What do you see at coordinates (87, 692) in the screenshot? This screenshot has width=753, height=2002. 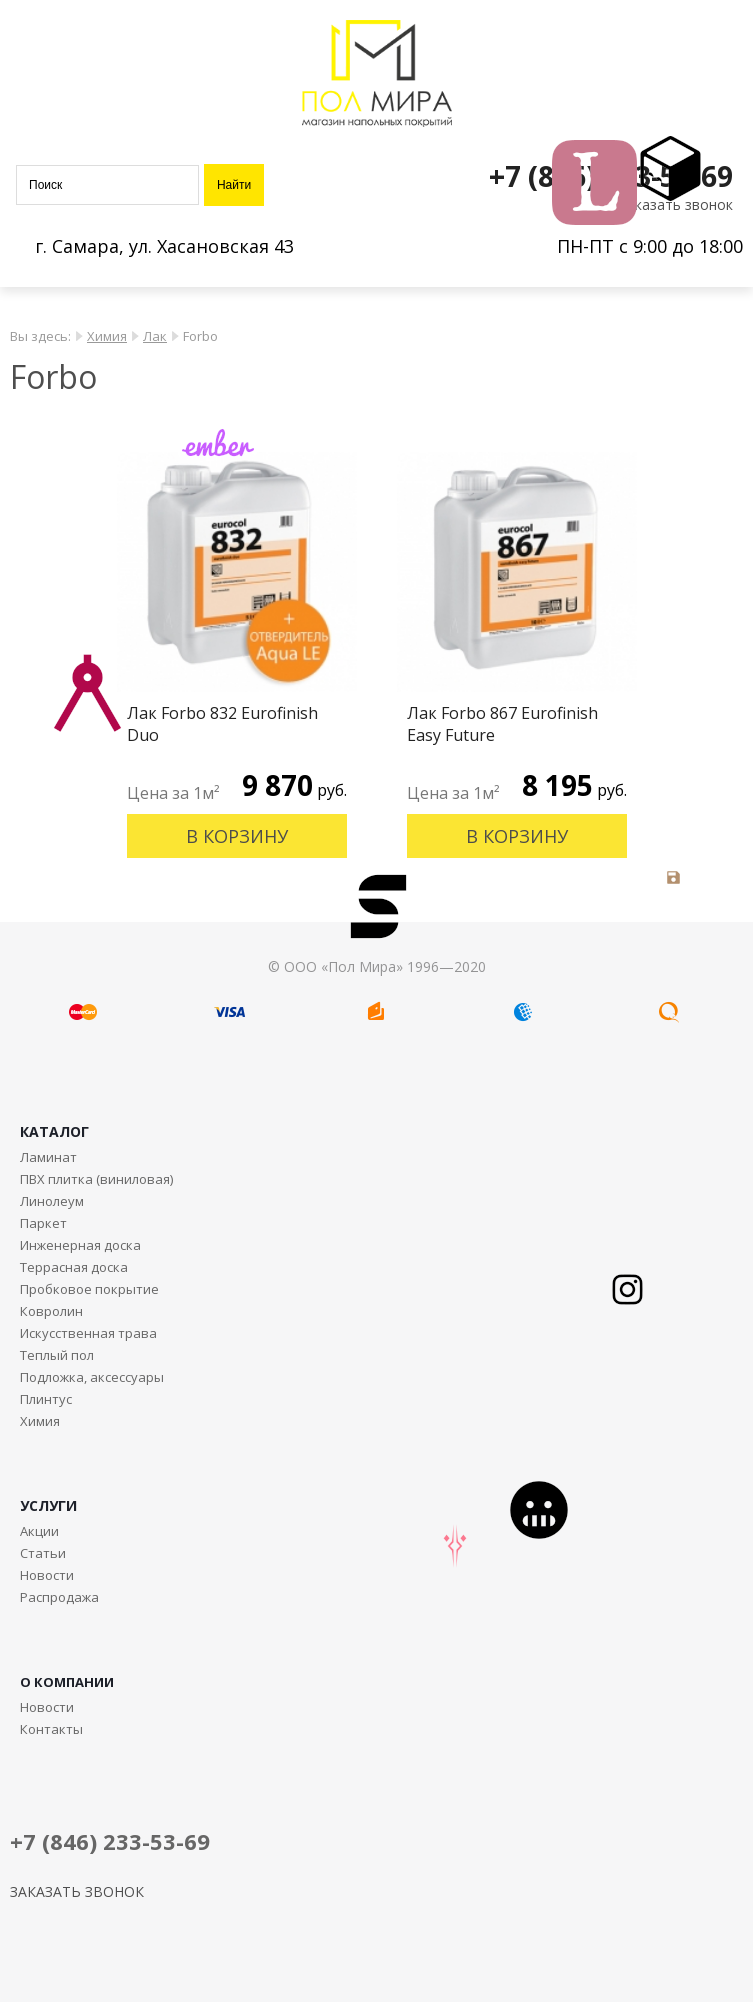 I see `access drawing or design tools` at bounding box center [87, 692].